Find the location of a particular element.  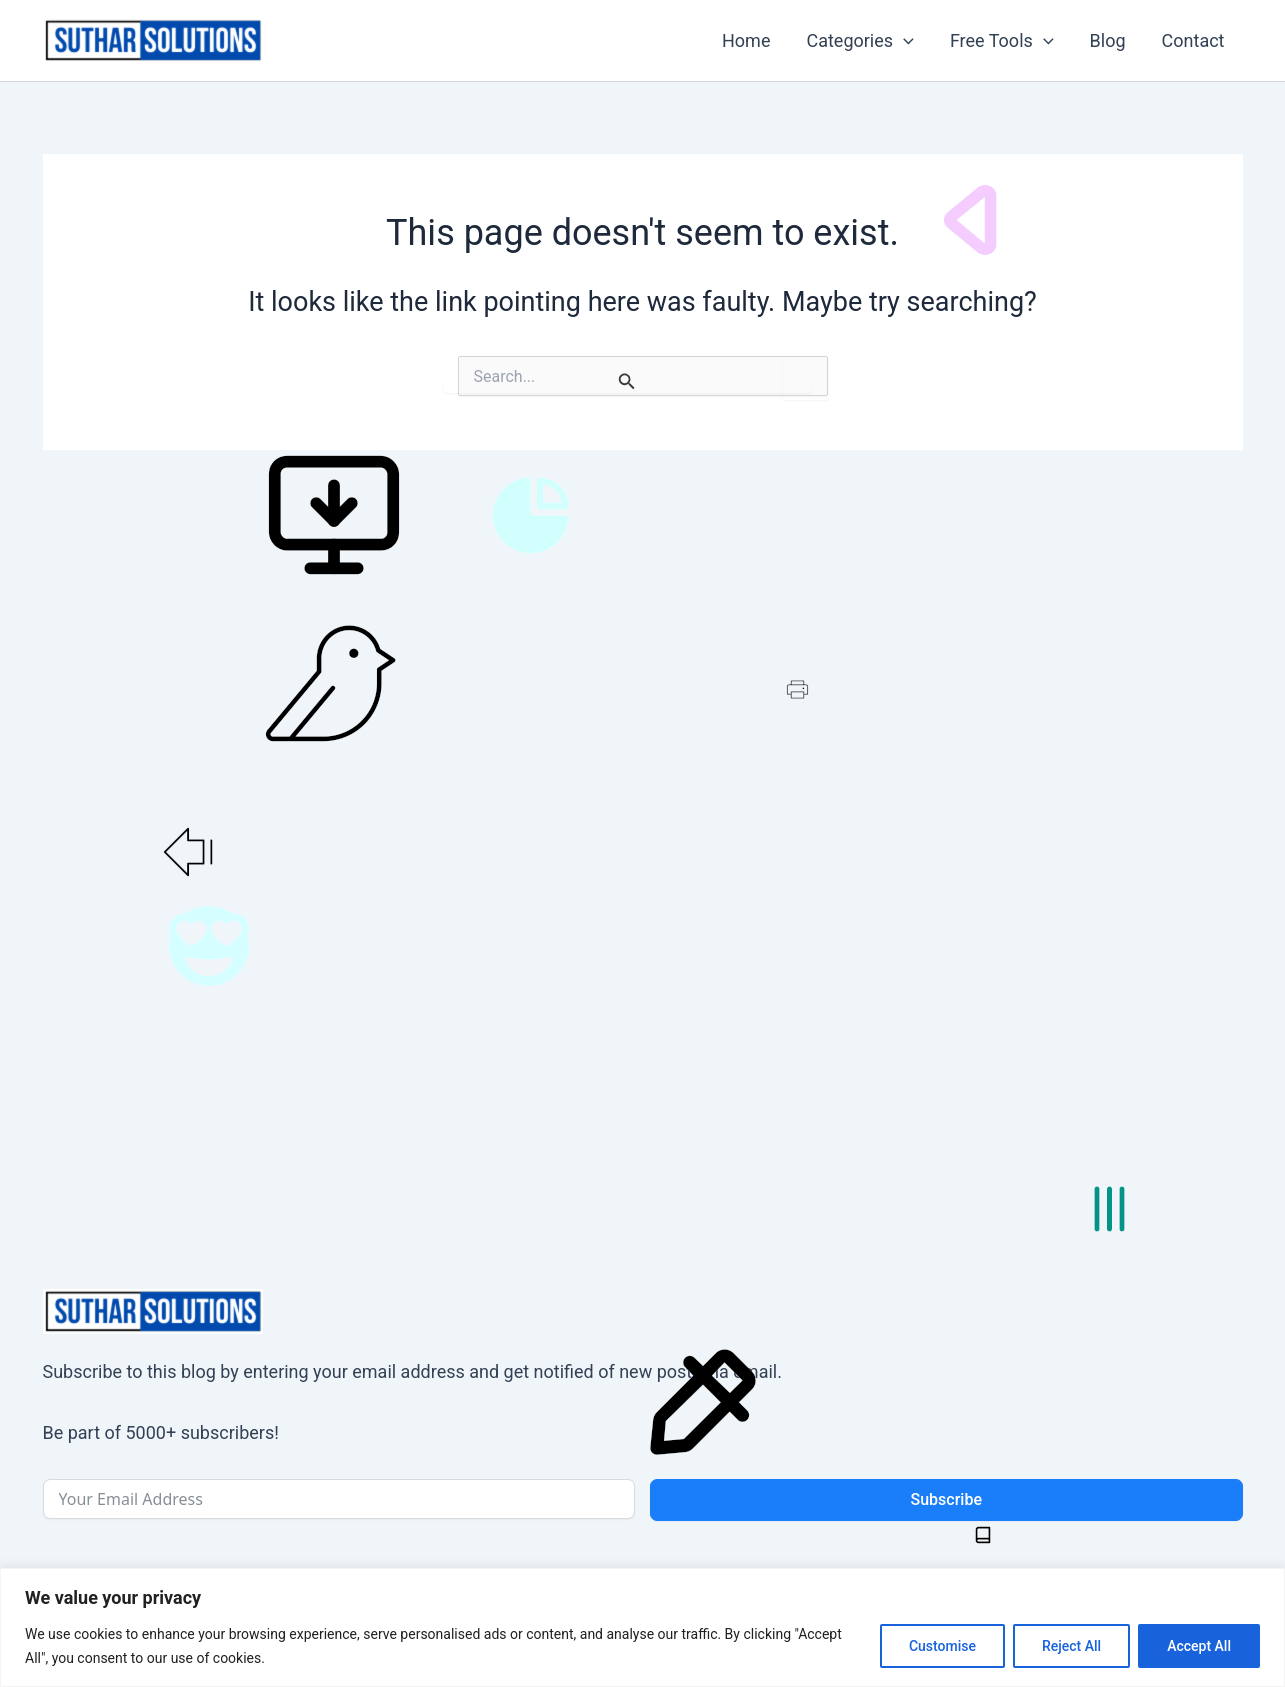

react to a message with love is located at coordinates (209, 946).